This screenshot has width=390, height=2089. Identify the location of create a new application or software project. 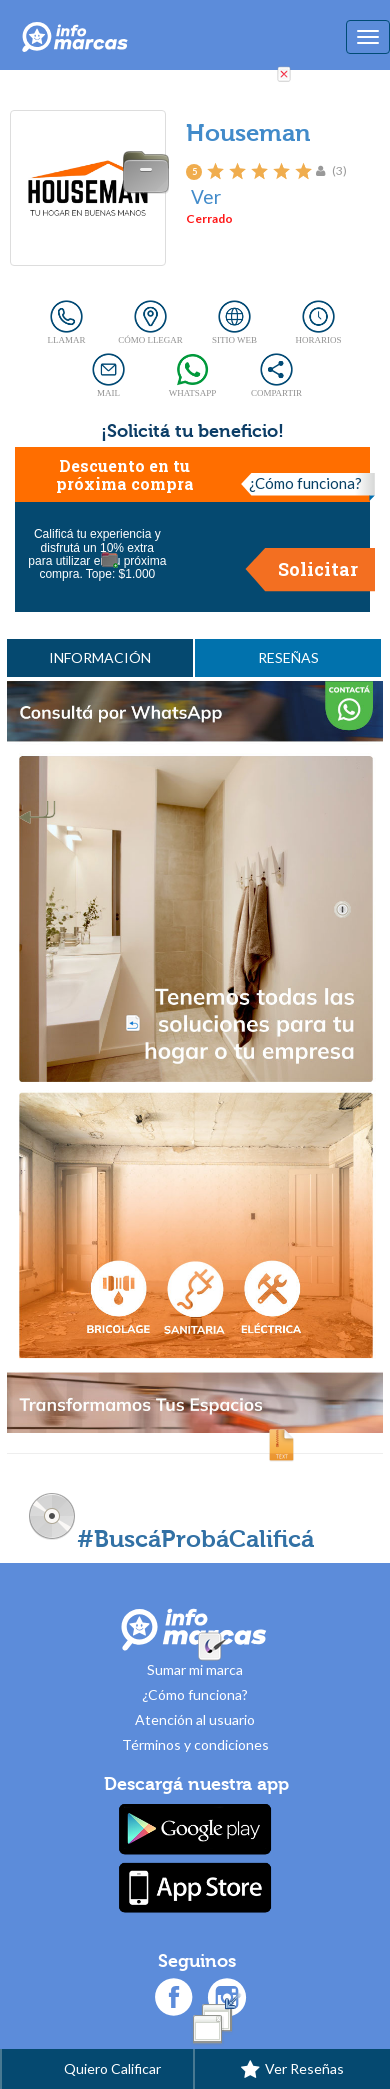
(211, 1646).